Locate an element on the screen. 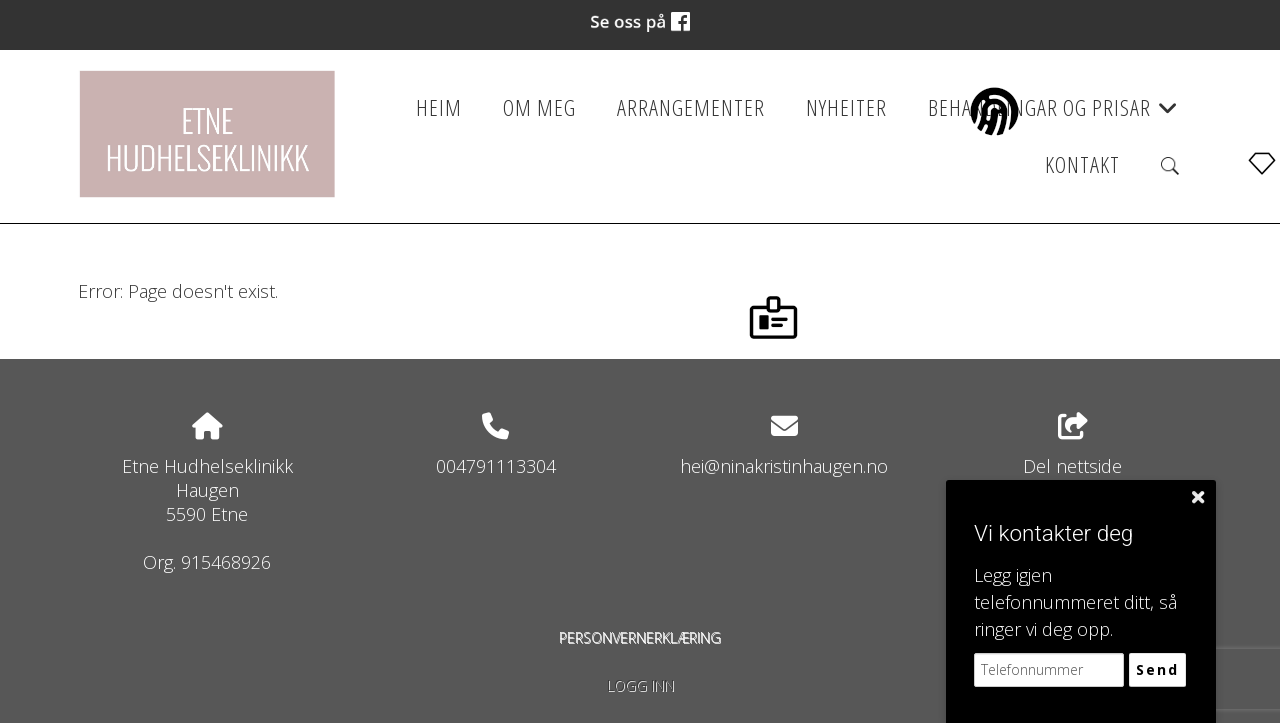  authenticate with fingerprint is located at coordinates (994, 111).